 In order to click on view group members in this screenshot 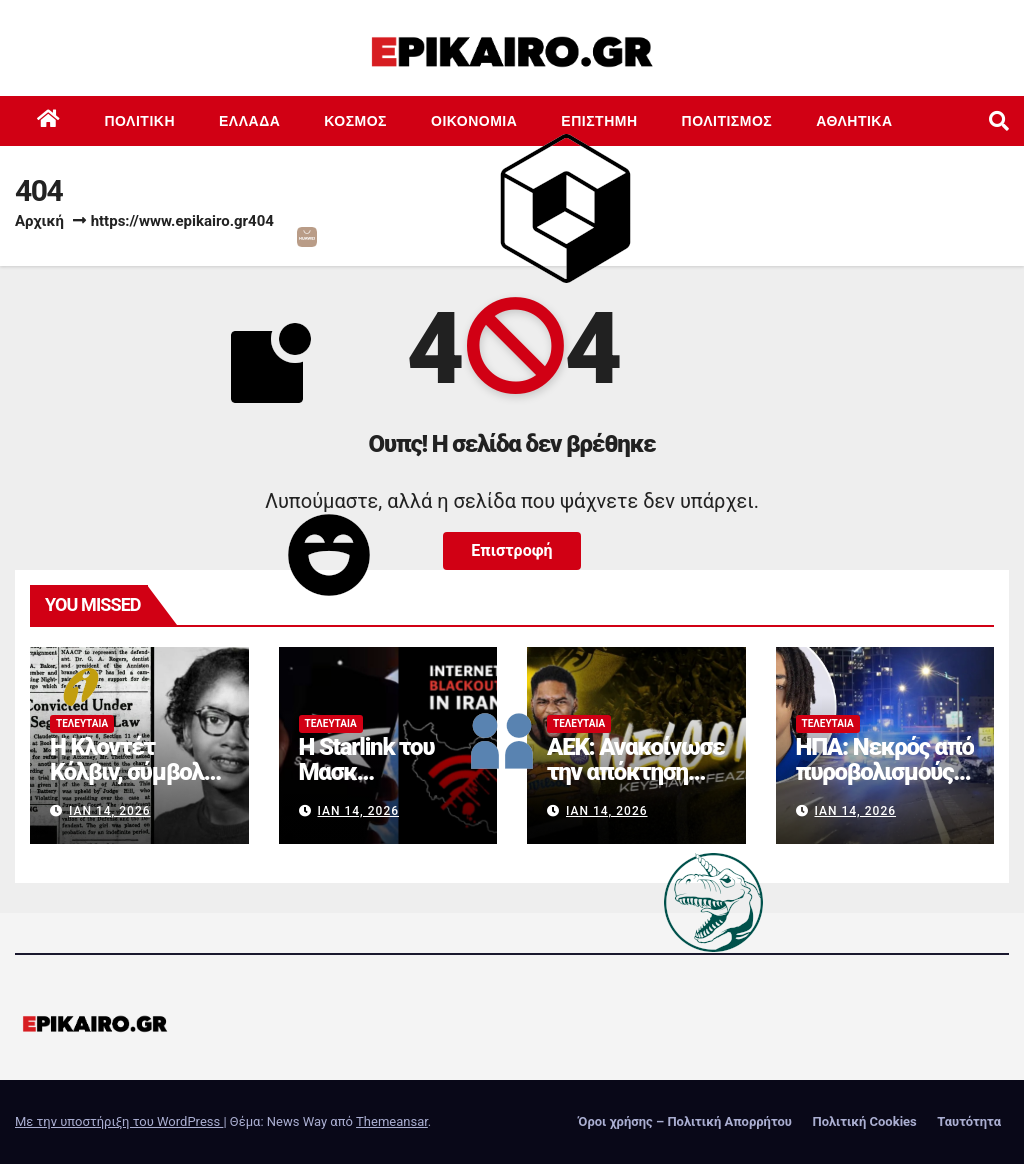, I will do `click(502, 741)`.